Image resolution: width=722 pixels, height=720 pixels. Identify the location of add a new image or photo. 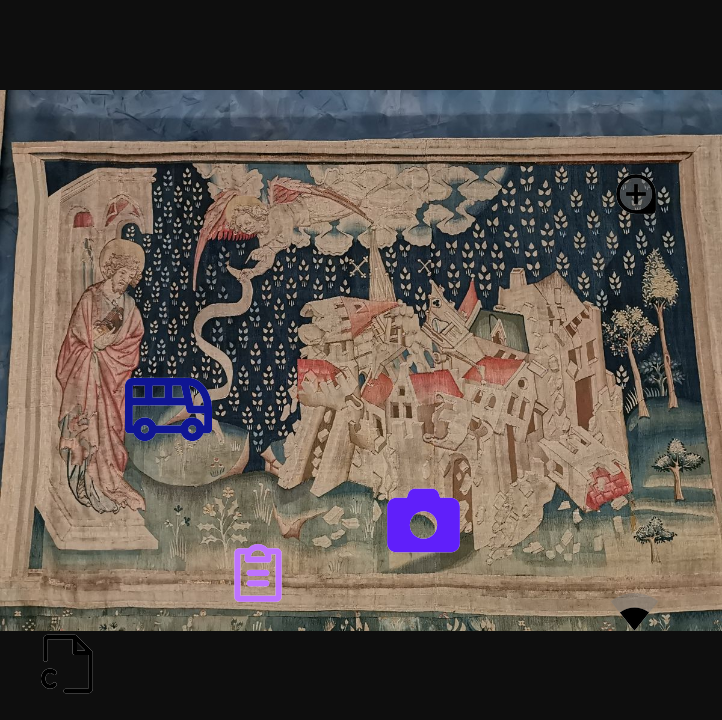
(636, 194).